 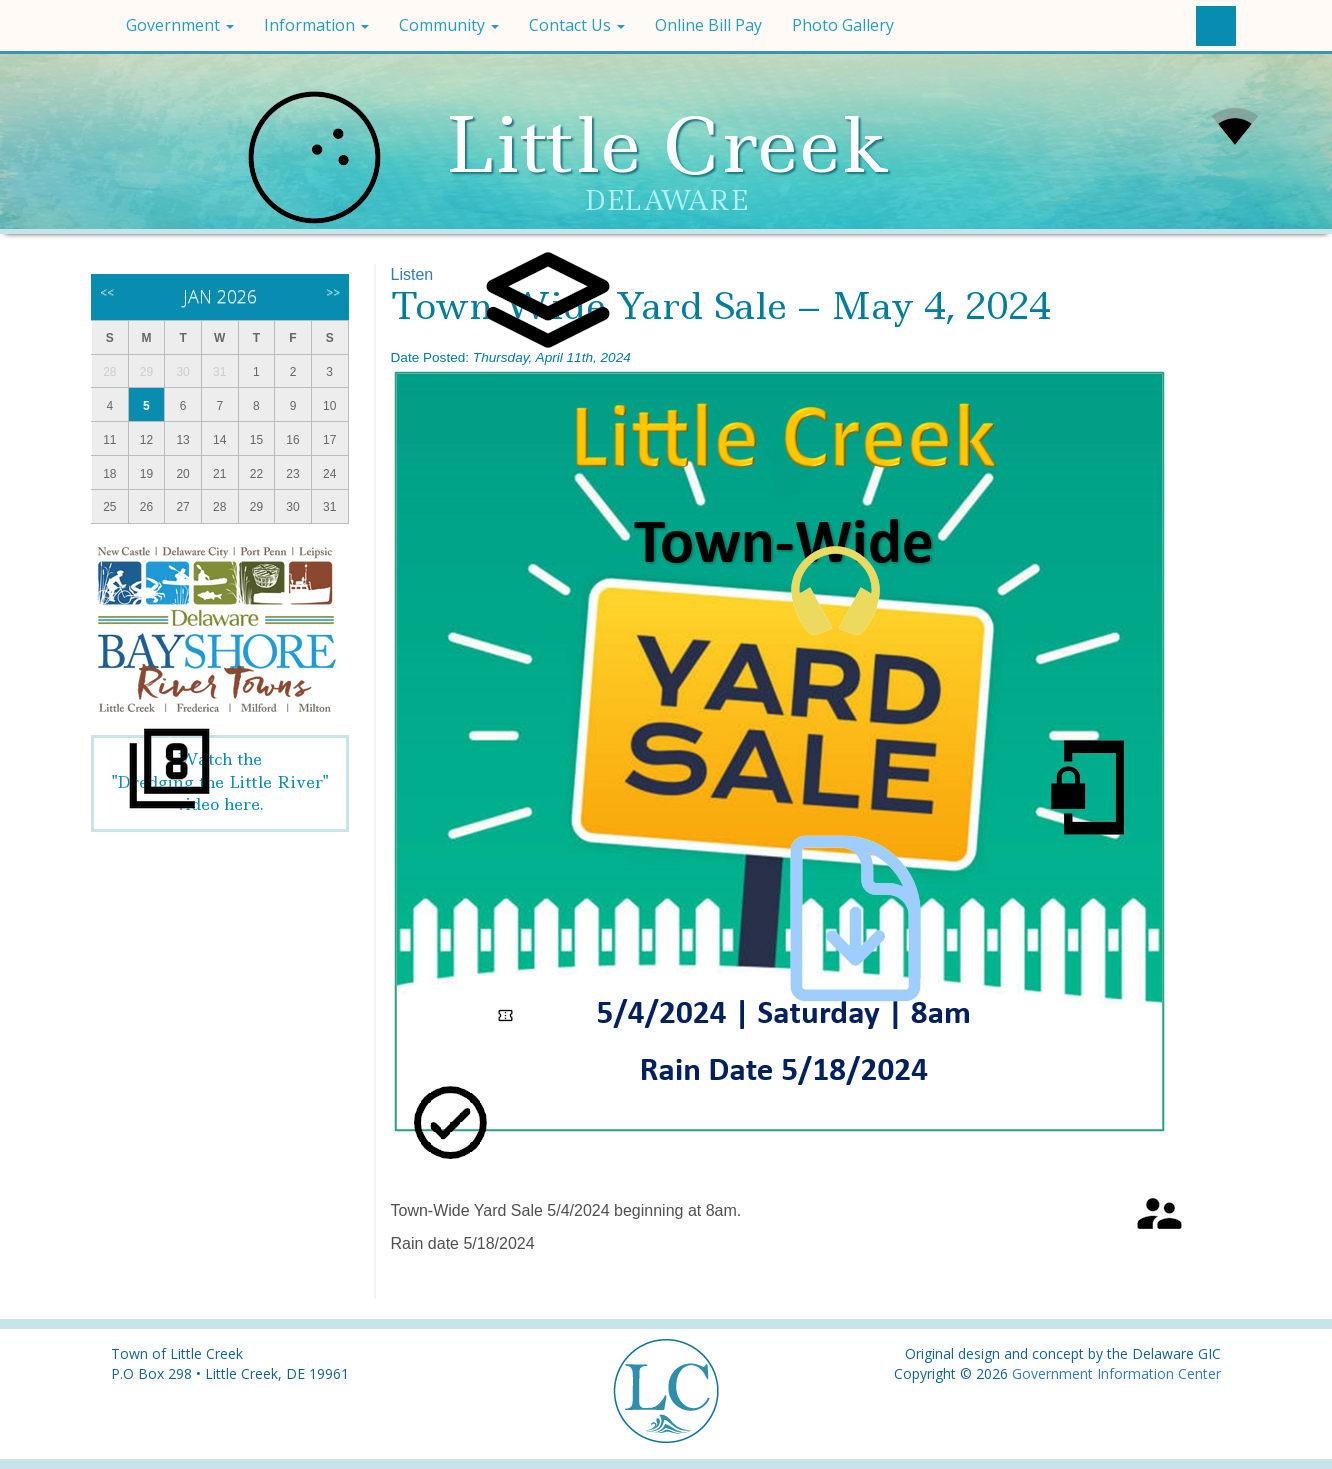 What do you see at coordinates (314, 157) in the screenshot?
I see `access bowling or sports games` at bounding box center [314, 157].